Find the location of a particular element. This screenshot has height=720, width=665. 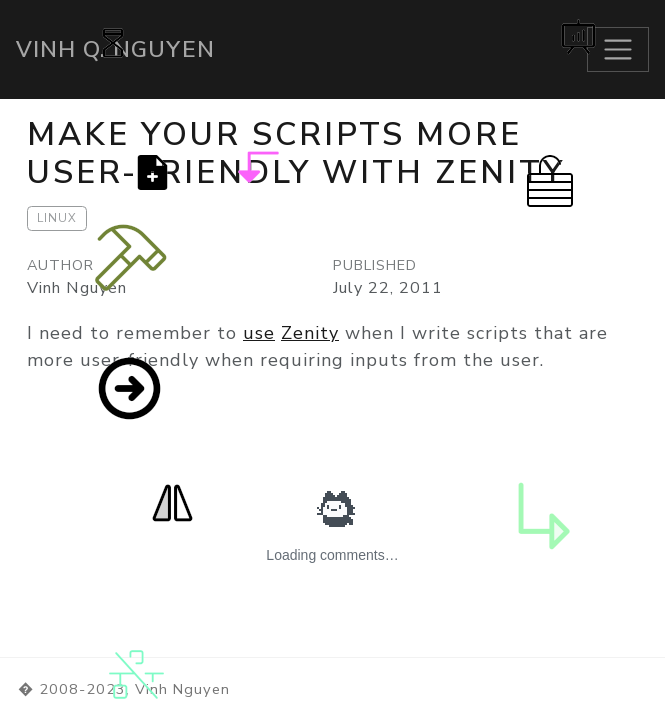

indicates a timer or countdown in progress is located at coordinates (113, 43).